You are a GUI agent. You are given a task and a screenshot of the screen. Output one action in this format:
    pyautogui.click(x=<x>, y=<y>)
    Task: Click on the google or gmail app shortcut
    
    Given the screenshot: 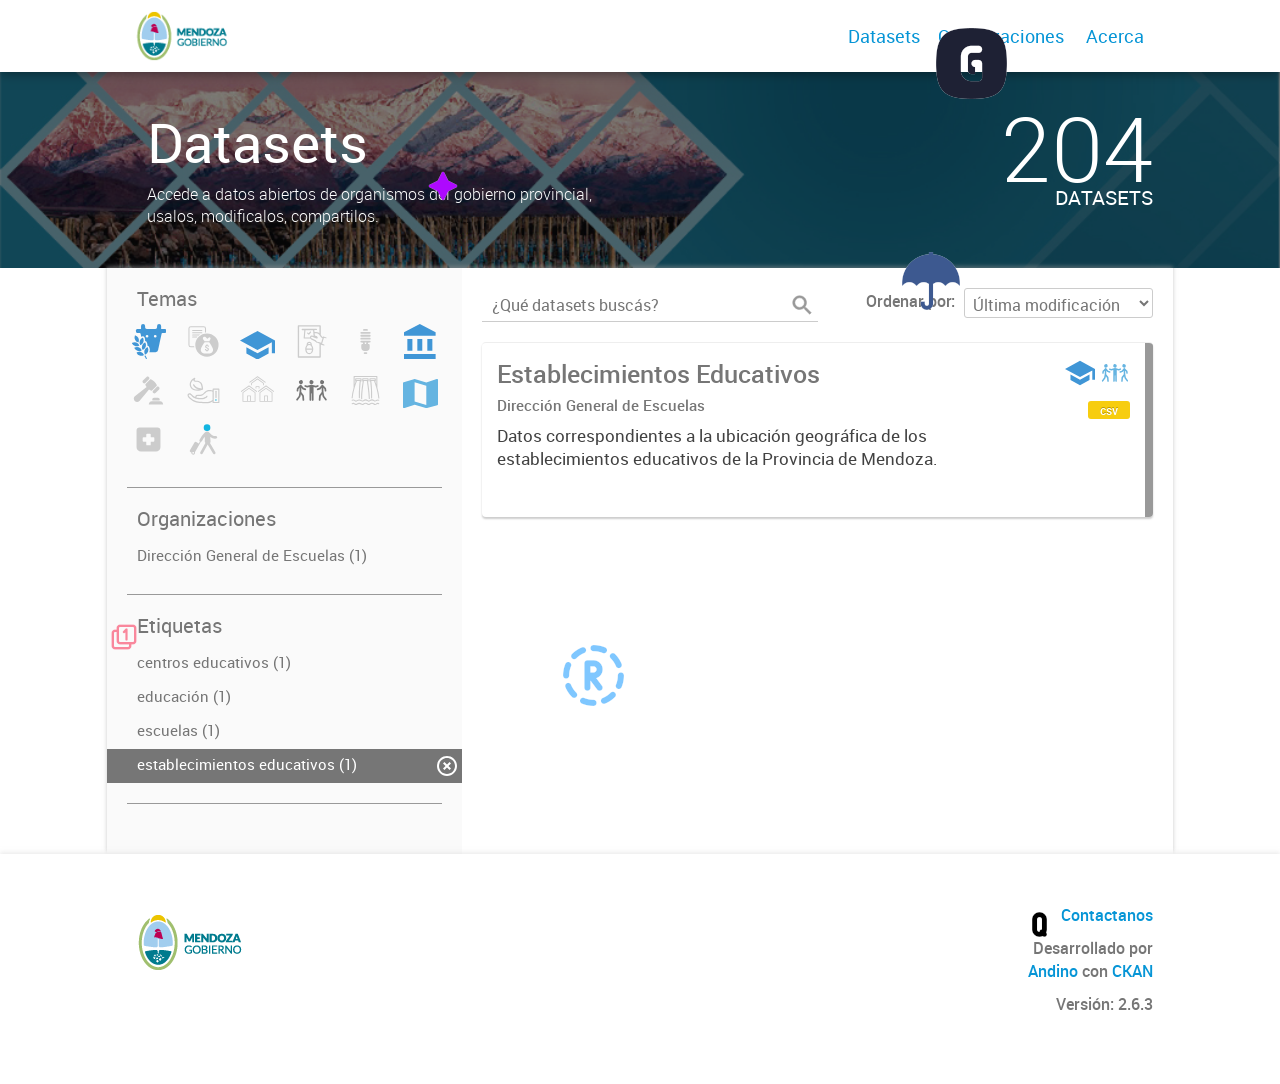 What is the action you would take?
    pyautogui.click(x=971, y=63)
    